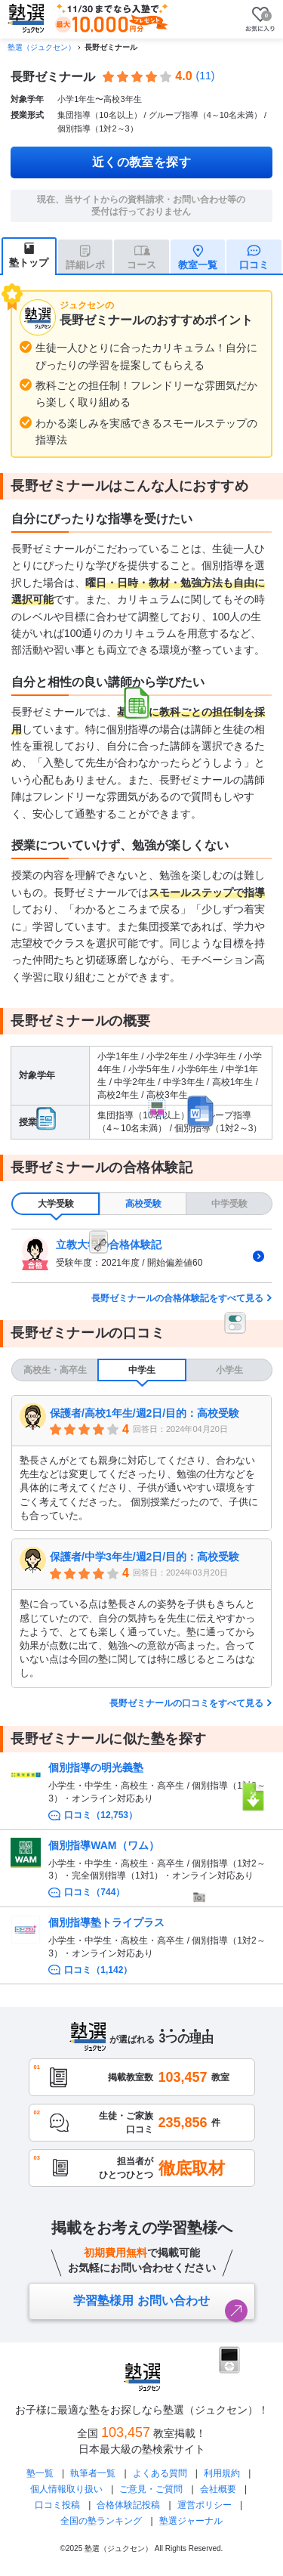  I want to click on open a libreoffice writer document, so click(46, 1118).